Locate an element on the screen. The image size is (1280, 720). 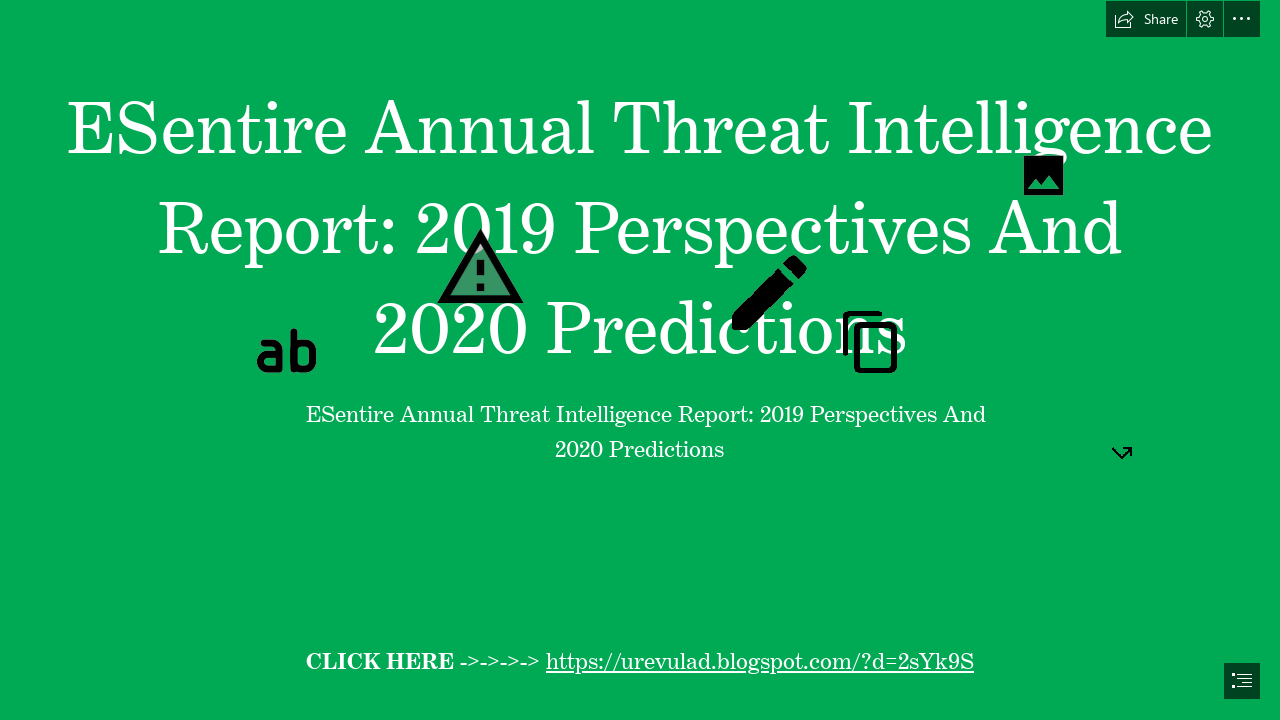
indicates an outgoing call that wasn't answered is located at coordinates (1122, 453).